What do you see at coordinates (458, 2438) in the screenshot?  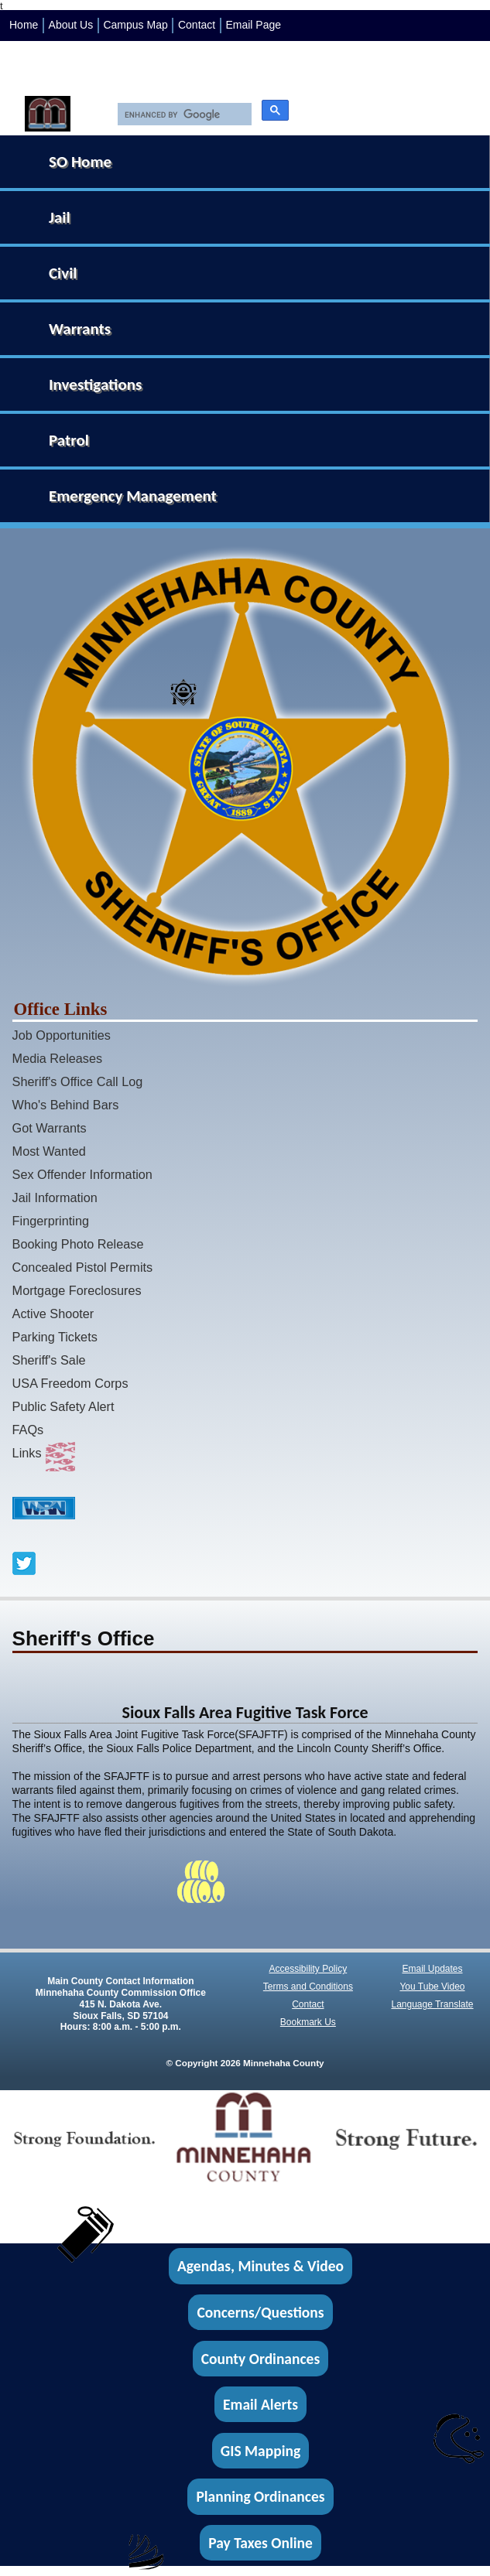 I see `select sling weapon in game inventory` at bounding box center [458, 2438].